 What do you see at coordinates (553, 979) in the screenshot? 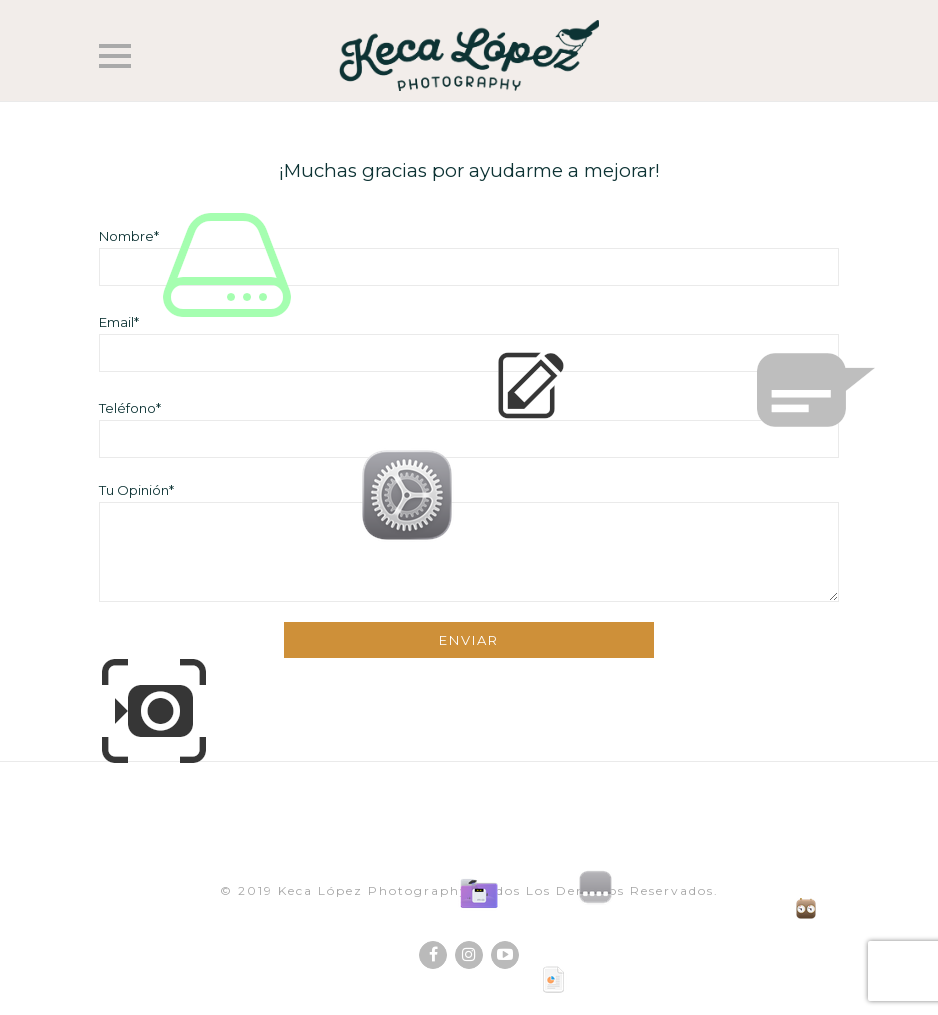
I see `open a presentation file` at bounding box center [553, 979].